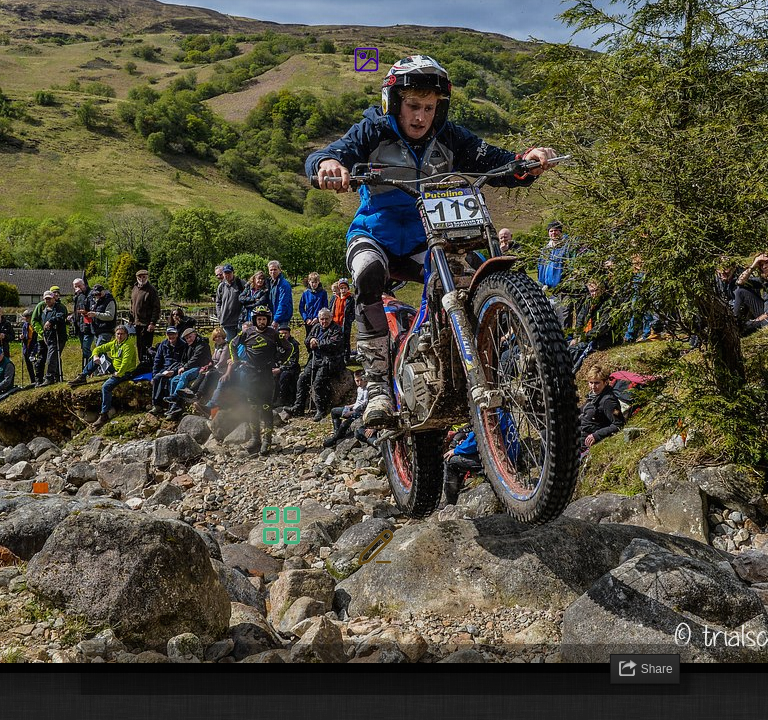 This screenshot has width=768, height=720. I want to click on switch to grid view, so click(281, 525).